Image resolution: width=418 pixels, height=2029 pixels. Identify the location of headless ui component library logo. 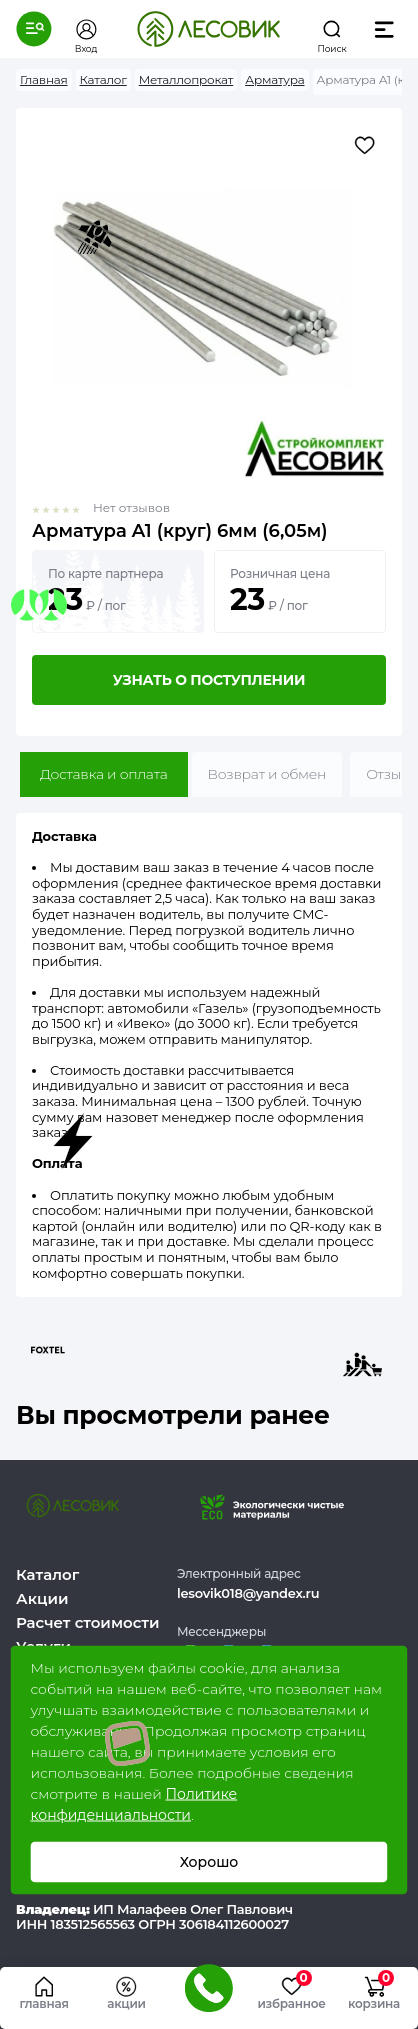
(127, 1743).